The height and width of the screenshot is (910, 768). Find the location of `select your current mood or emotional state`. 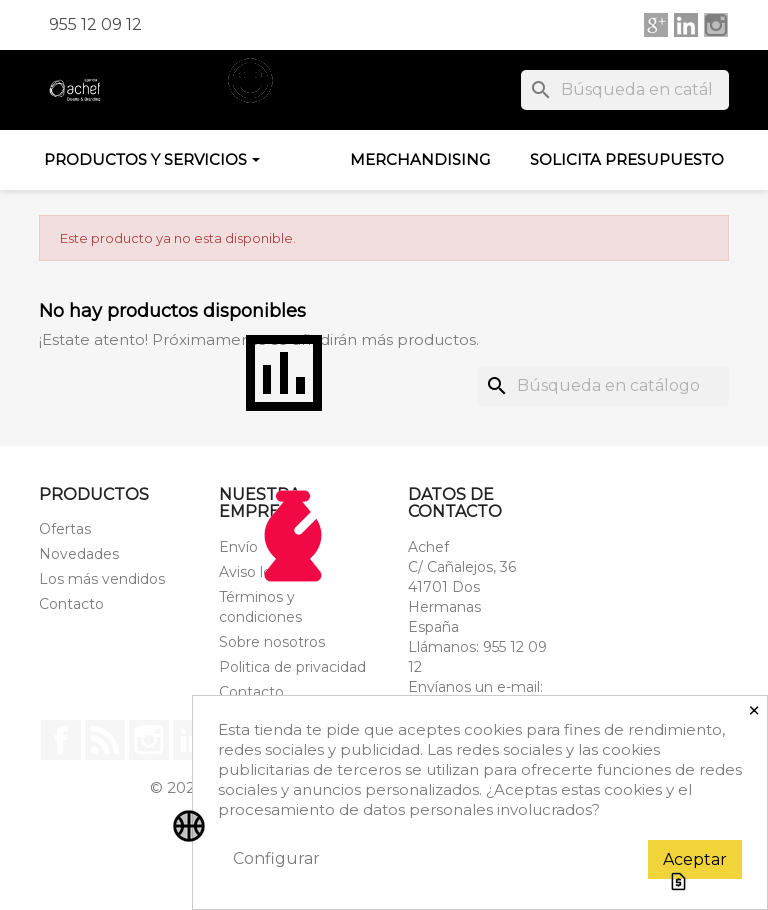

select your current mood or emotional state is located at coordinates (250, 80).